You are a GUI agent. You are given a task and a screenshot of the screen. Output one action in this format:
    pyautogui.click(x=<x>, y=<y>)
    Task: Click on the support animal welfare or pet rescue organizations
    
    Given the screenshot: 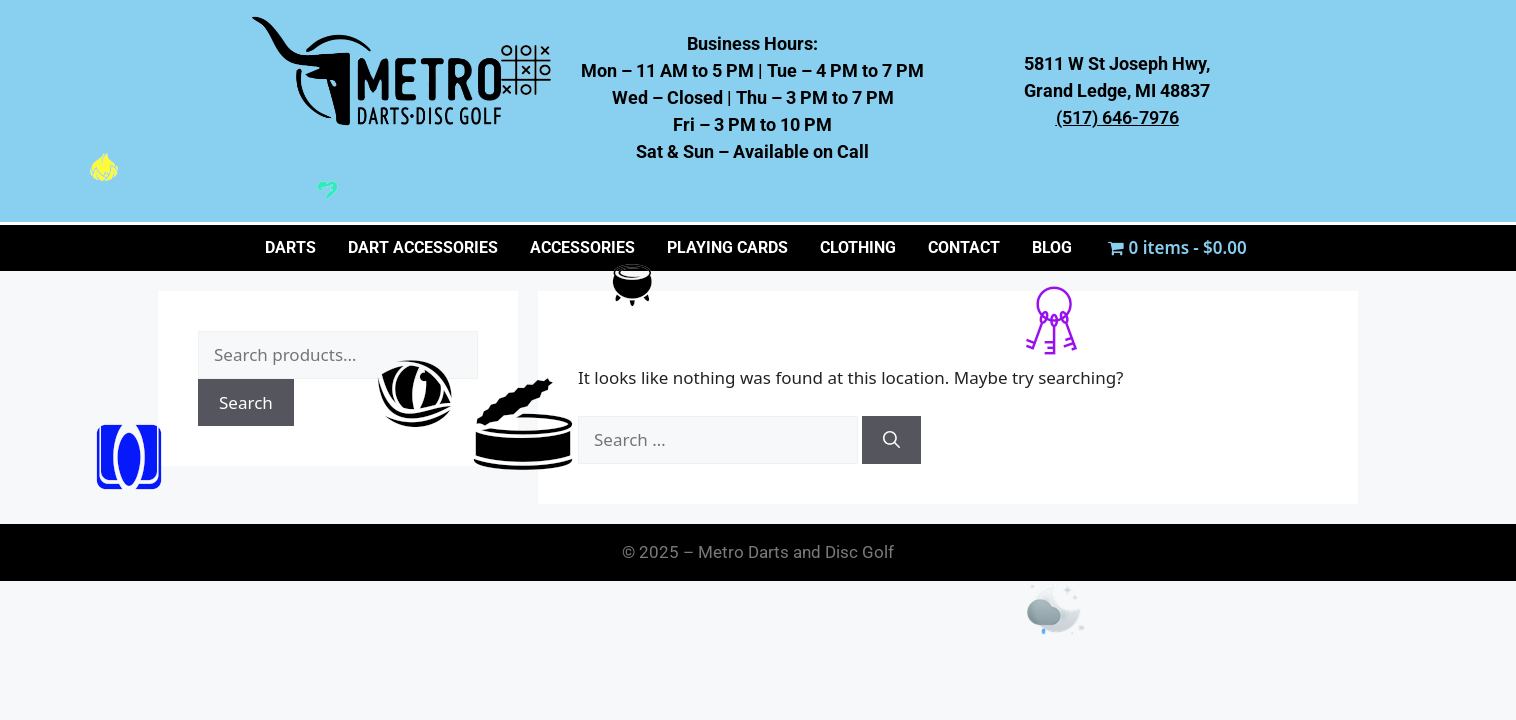 What is the action you would take?
    pyautogui.click(x=327, y=190)
    